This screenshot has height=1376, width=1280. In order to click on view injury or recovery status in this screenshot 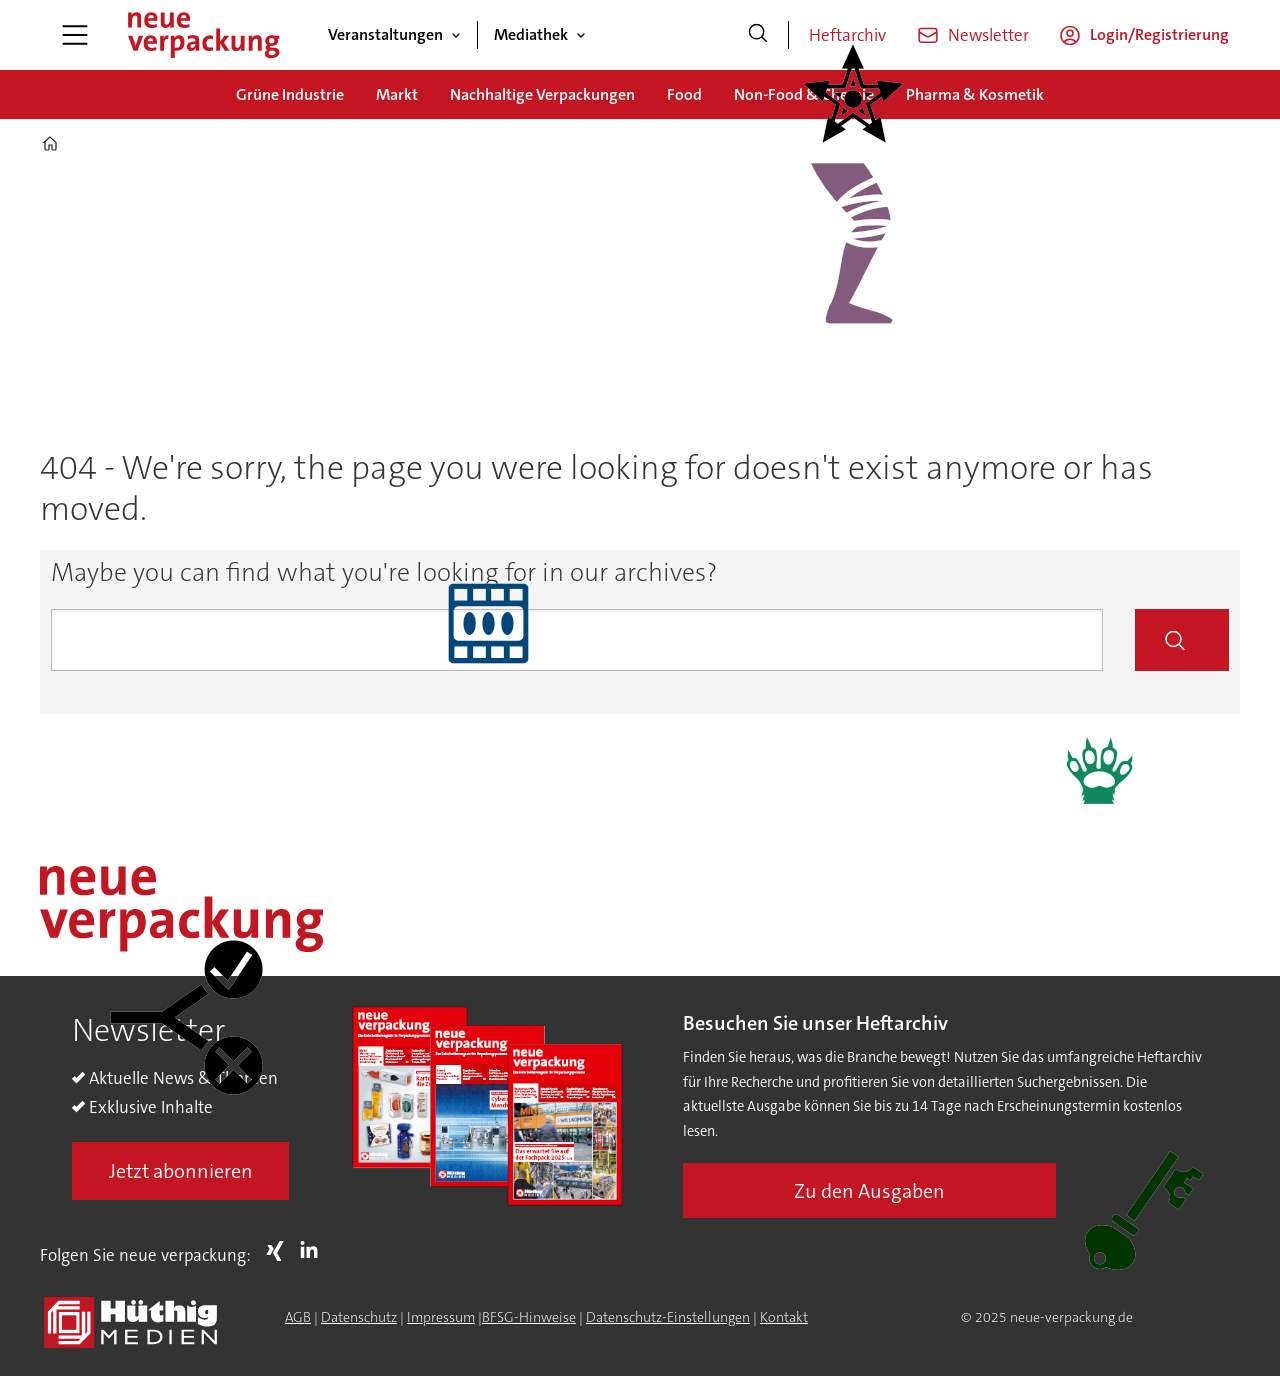, I will do `click(856, 243)`.